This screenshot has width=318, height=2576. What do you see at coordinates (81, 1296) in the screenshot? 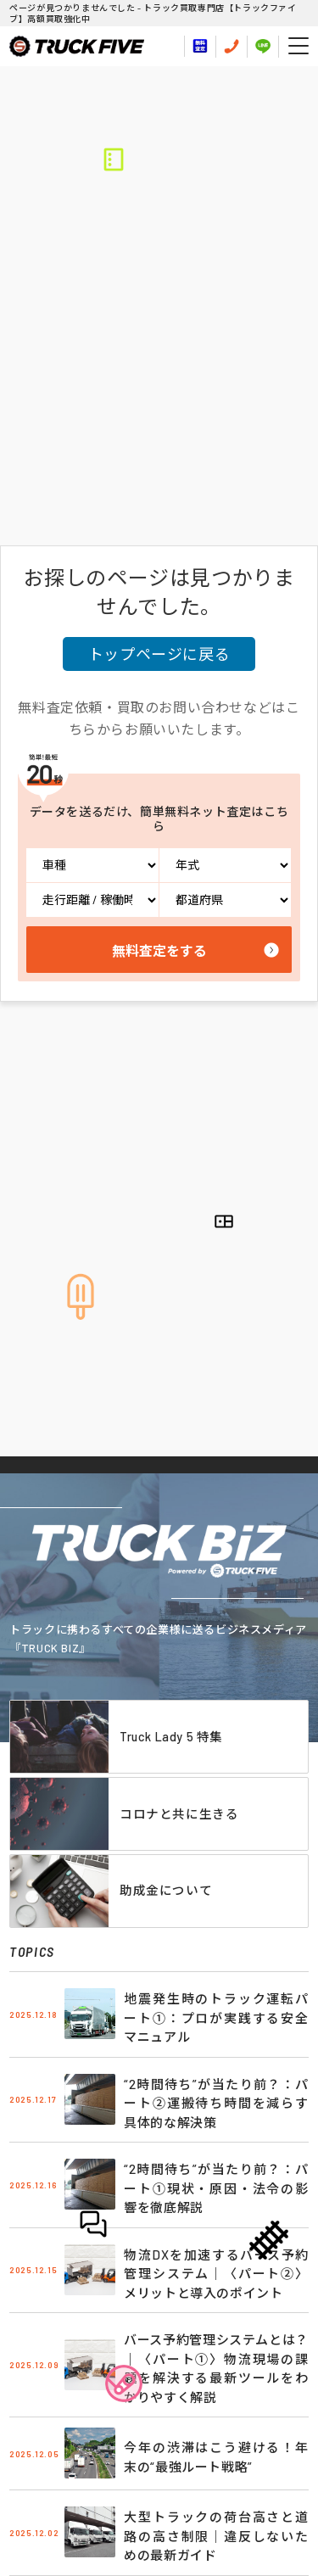
I see `browse frozen treats or dessert options` at bounding box center [81, 1296].